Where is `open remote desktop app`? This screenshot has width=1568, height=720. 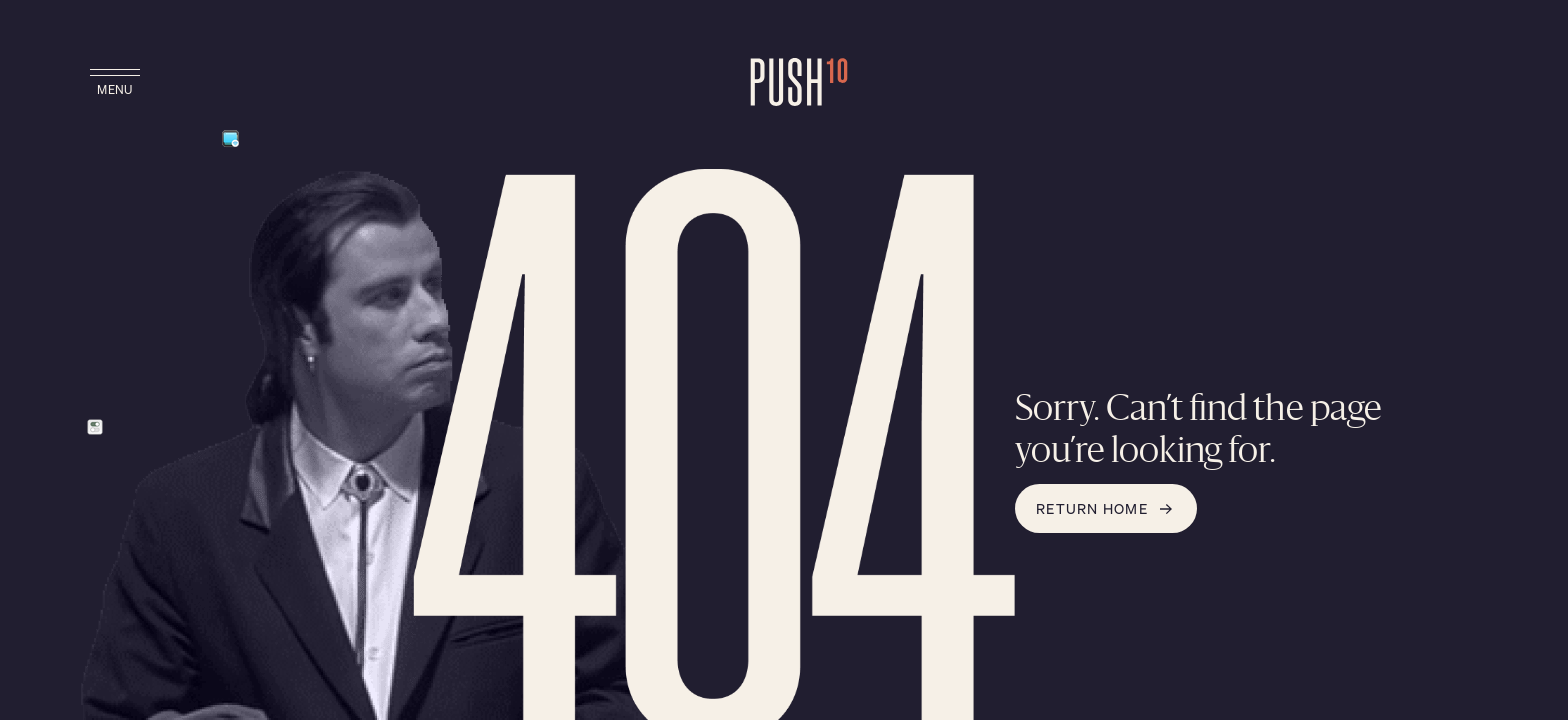 open remote desktop app is located at coordinates (230, 138).